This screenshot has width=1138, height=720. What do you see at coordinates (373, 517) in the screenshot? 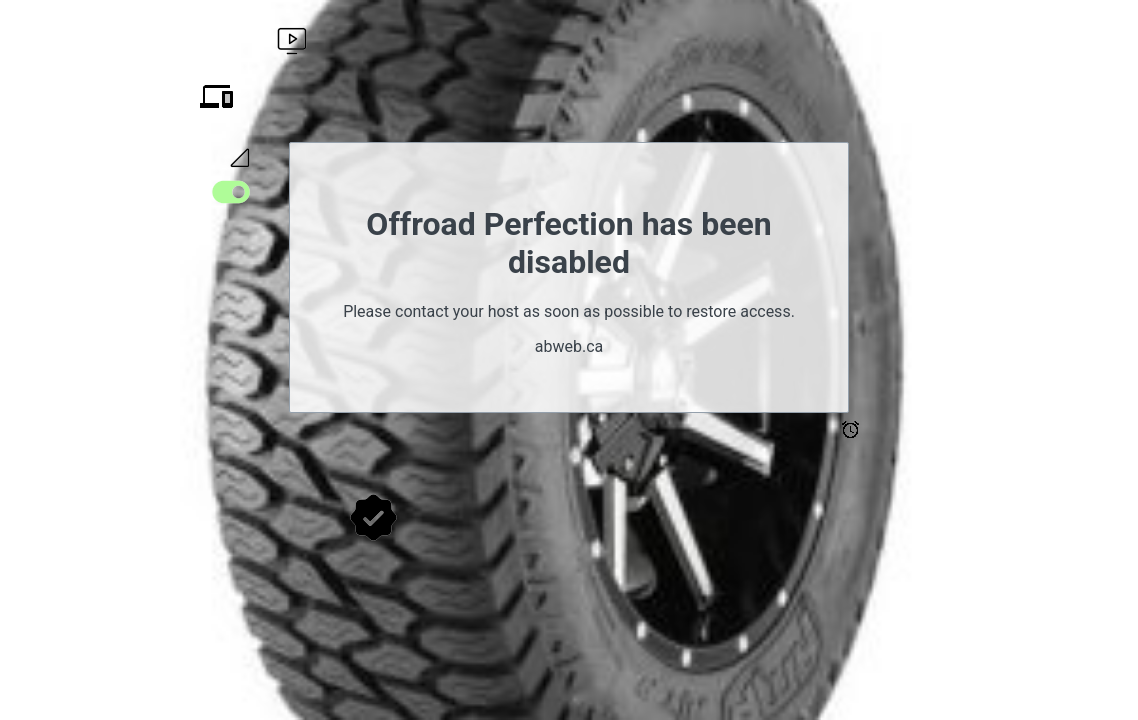
I see `indicates verified or authenticated status` at bounding box center [373, 517].